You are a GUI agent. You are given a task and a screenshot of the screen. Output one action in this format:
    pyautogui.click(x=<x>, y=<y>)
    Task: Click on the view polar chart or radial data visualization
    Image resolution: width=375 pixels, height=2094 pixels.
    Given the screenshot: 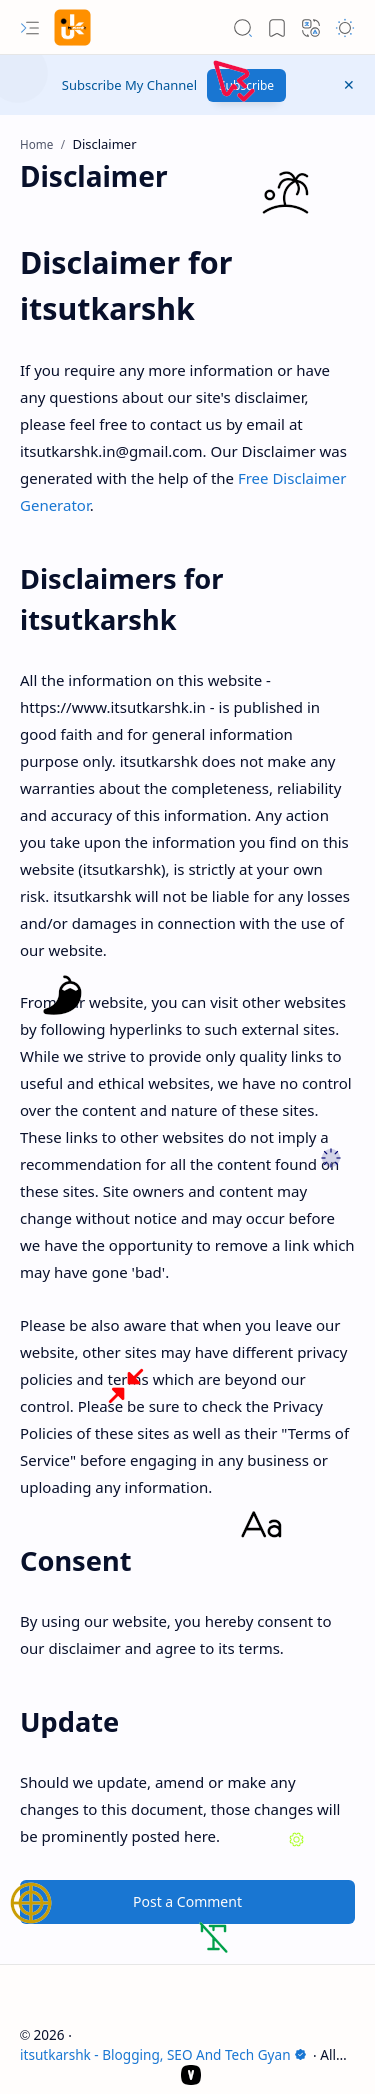 What is the action you would take?
    pyautogui.click(x=31, y=1903)
    